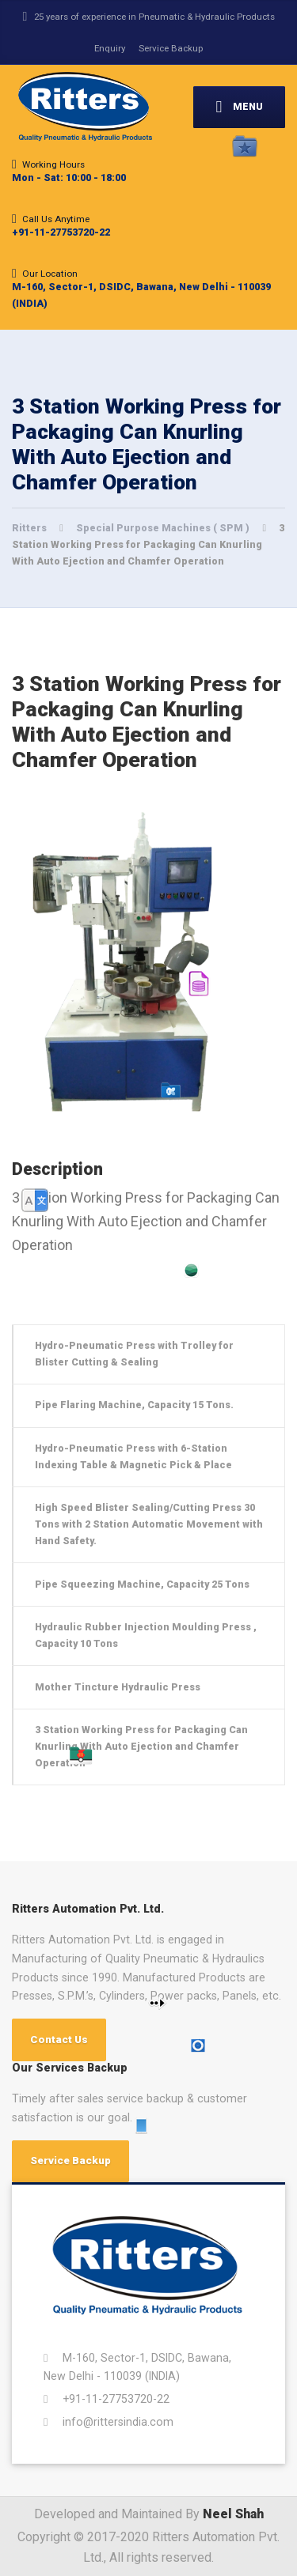 The image size is (297, 2576). What do you see at coordinates (191, 1270) in the screenshot?
I see `open Flow app for focus or productivity sessions` at bounding box center [191, 1270].